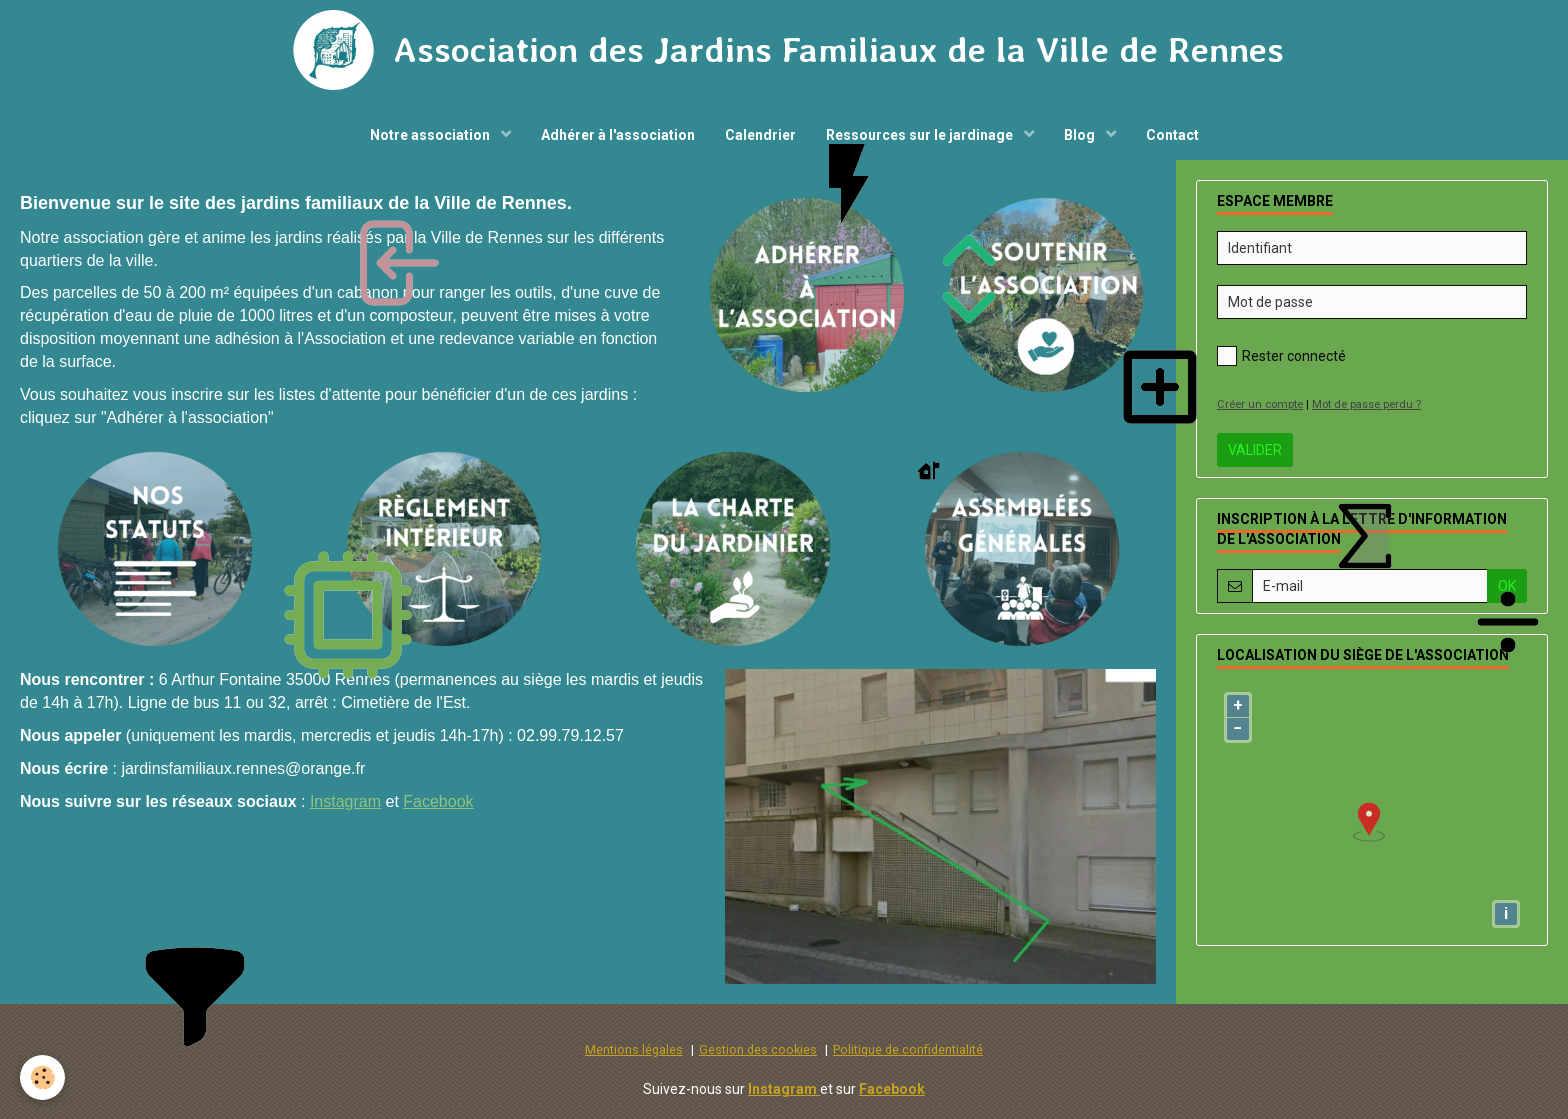 The image size is (1568, 1119). Describe the element at coordinates (195, 997) in the screenshot. I see `filter or sort content` at that location.